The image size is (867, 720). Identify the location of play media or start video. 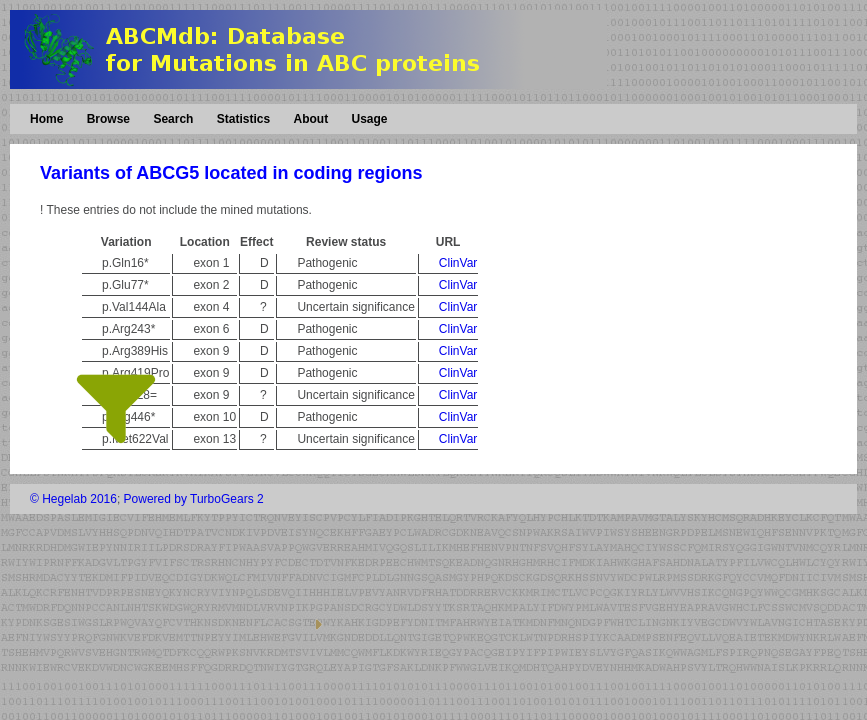
(318, 624).